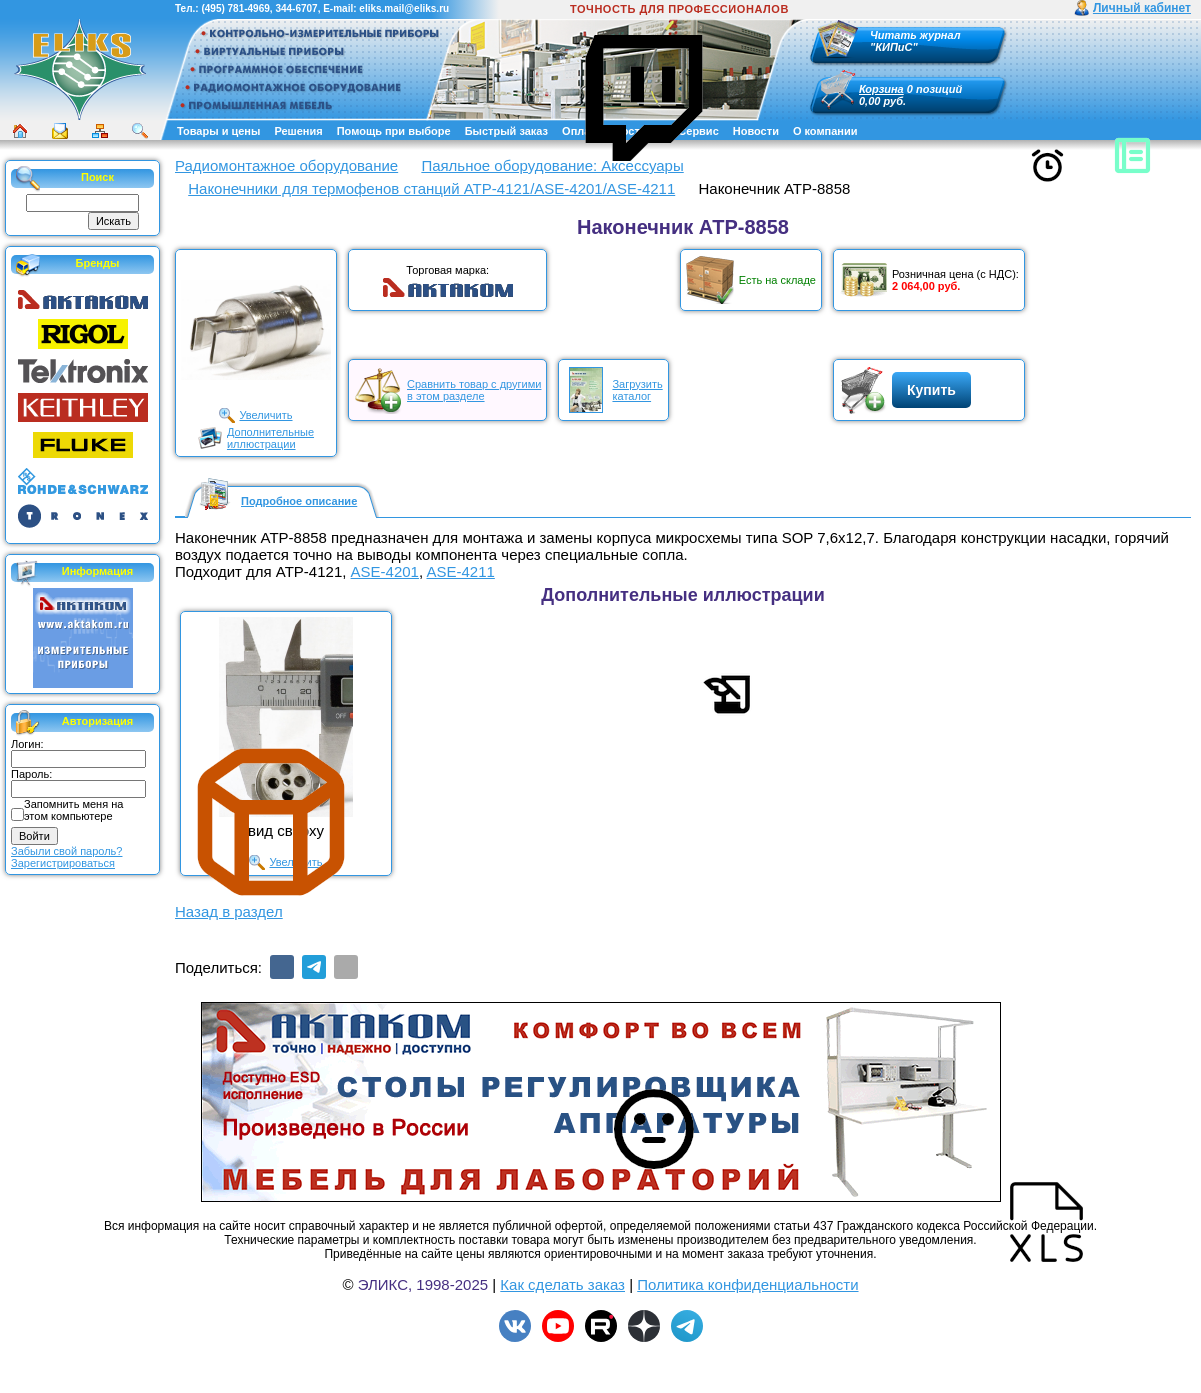 The image size is (1201, 1393). I want to click on indicates neutral feedback or rating, so click(654, 1129).